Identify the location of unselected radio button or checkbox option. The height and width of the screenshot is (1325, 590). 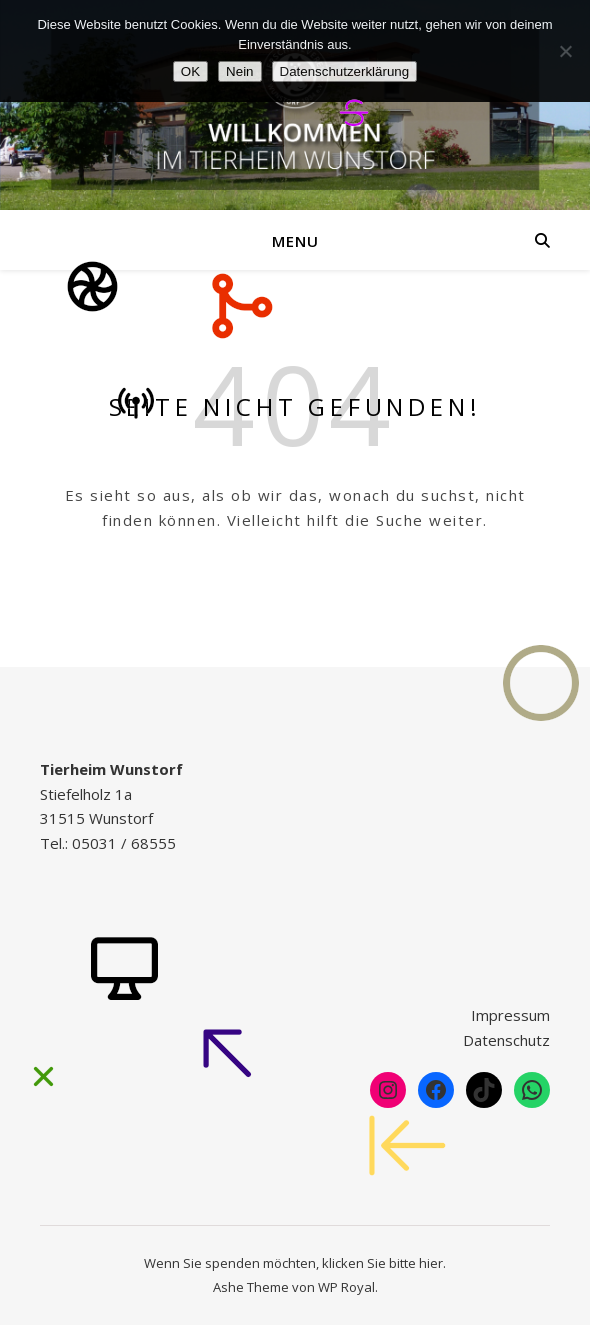
(541, 683).